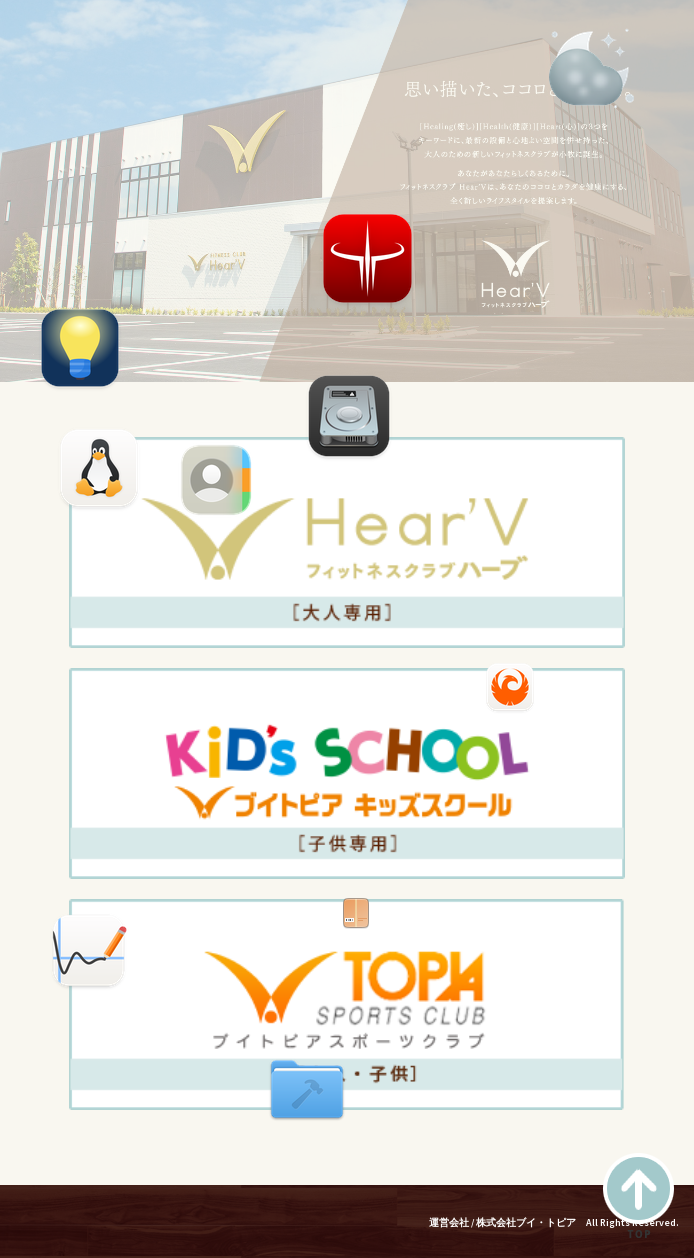  Describe the element at coordinates (88, 950) in the screenshot. I see `open plots graphing application` at that location.